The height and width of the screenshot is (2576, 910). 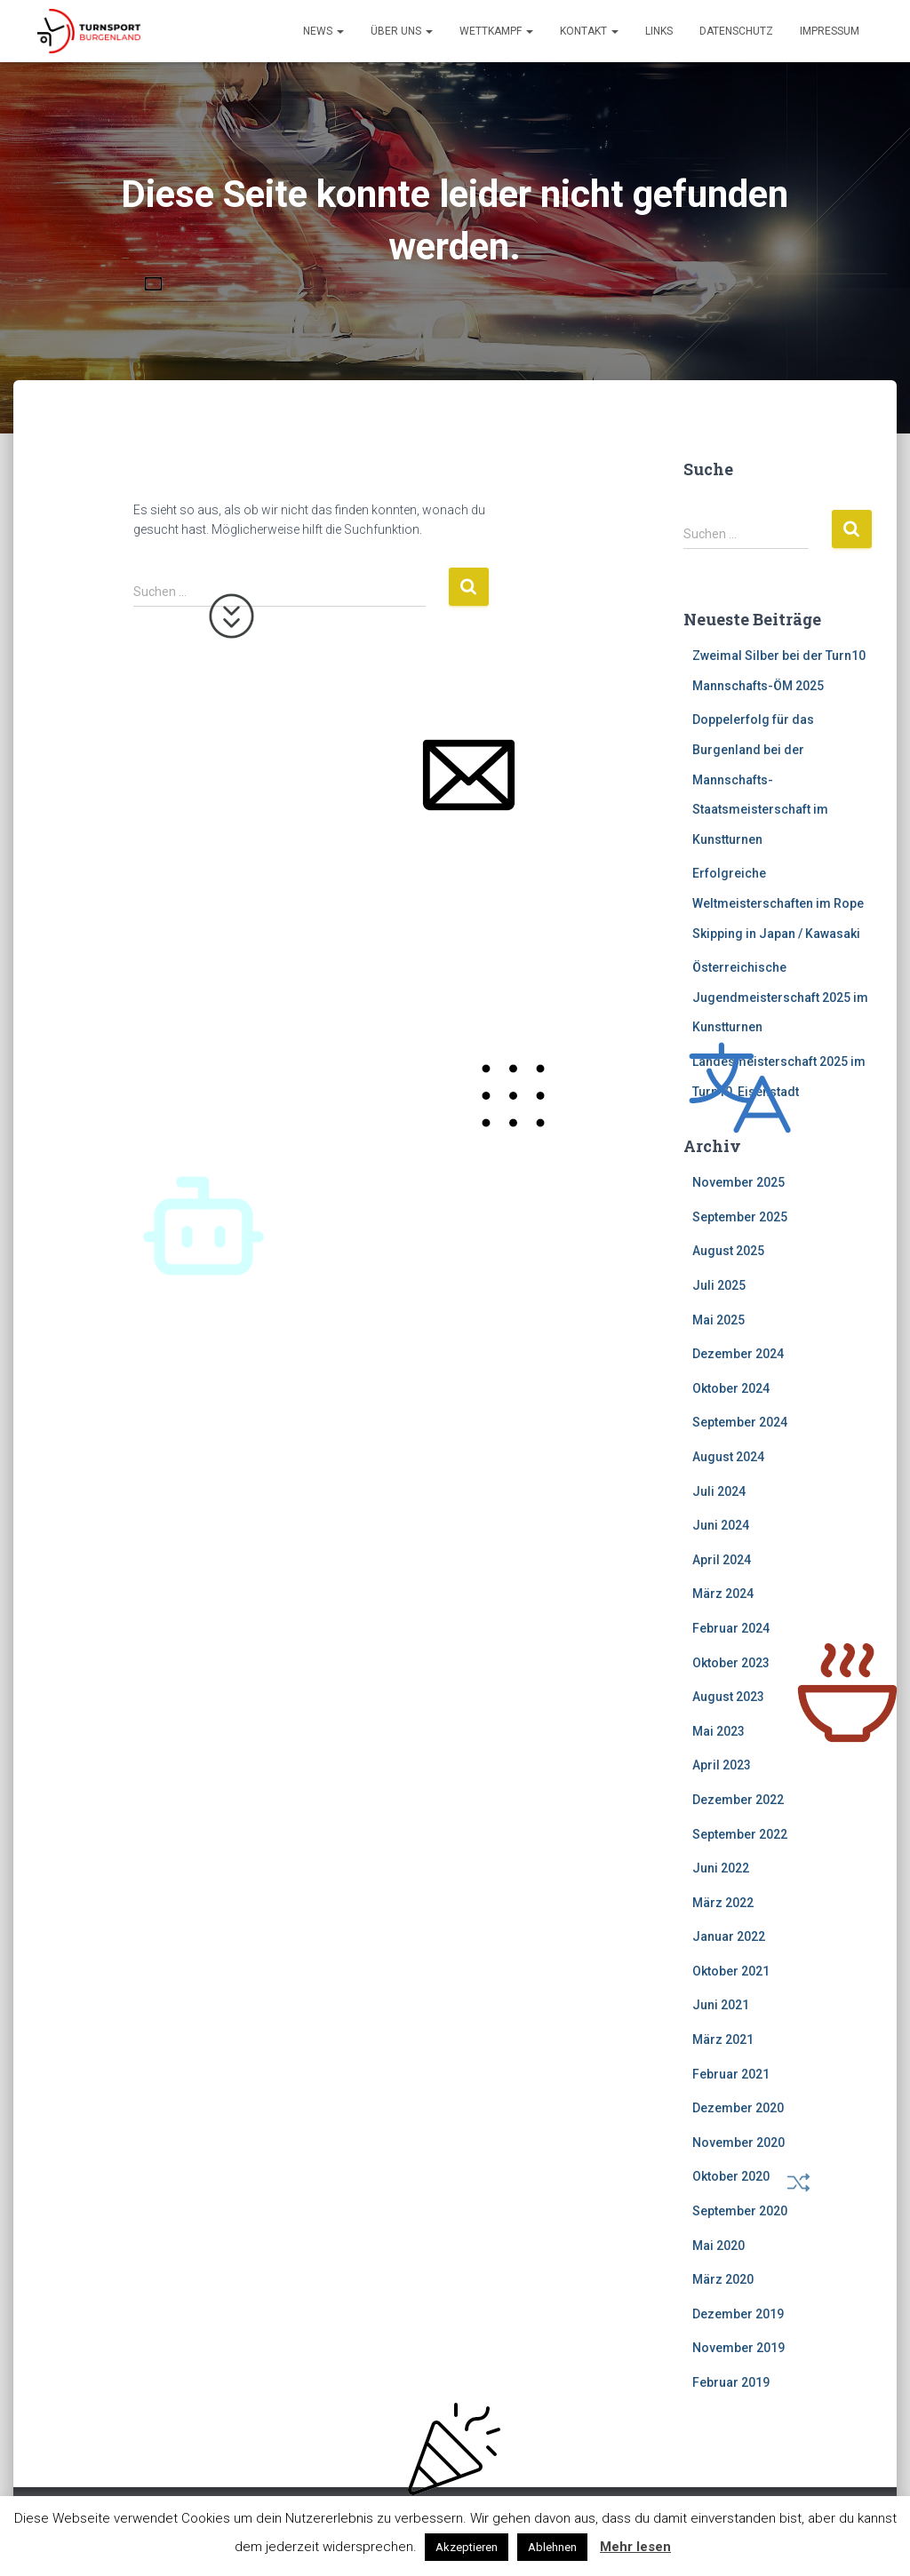 I want to click on shuffle or randomize playback order, so click(x=798, y=2182).